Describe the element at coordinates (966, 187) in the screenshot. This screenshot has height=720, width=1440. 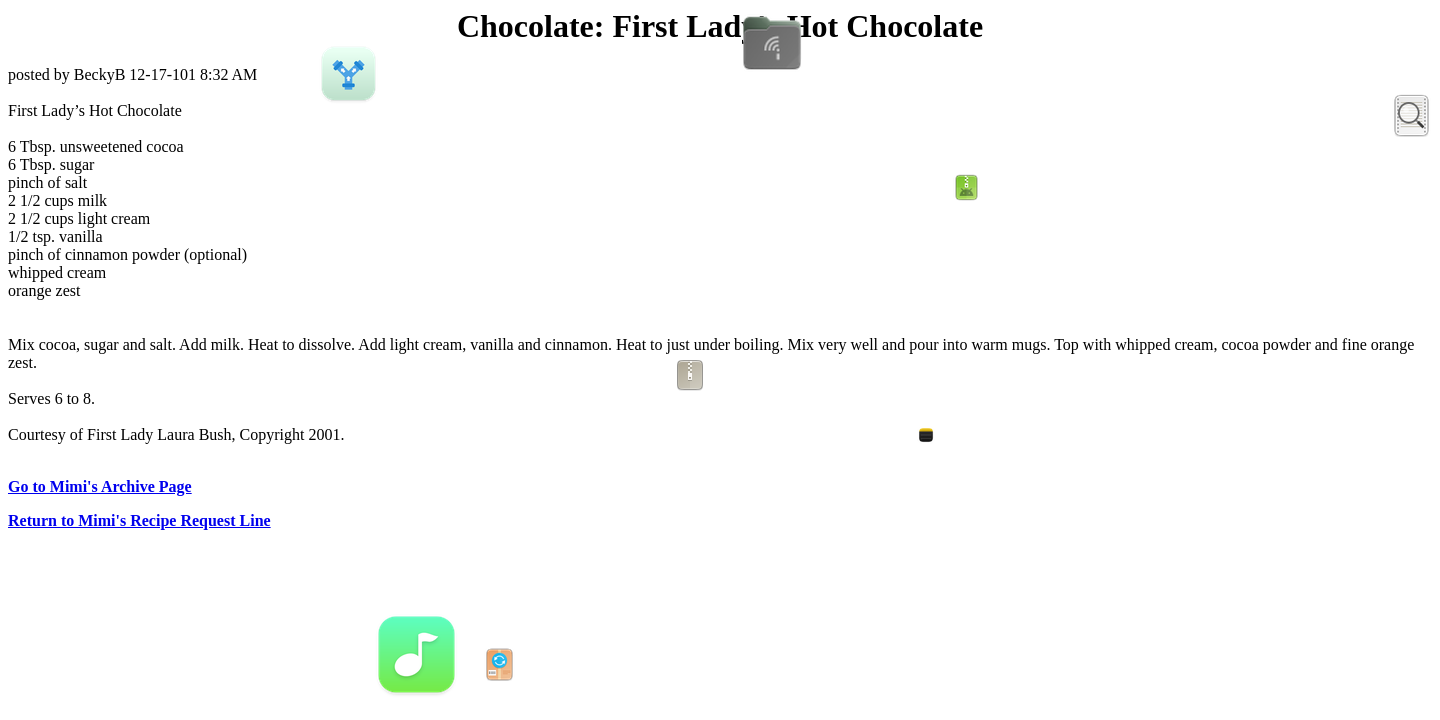
I see `android app installation package file` at that location.